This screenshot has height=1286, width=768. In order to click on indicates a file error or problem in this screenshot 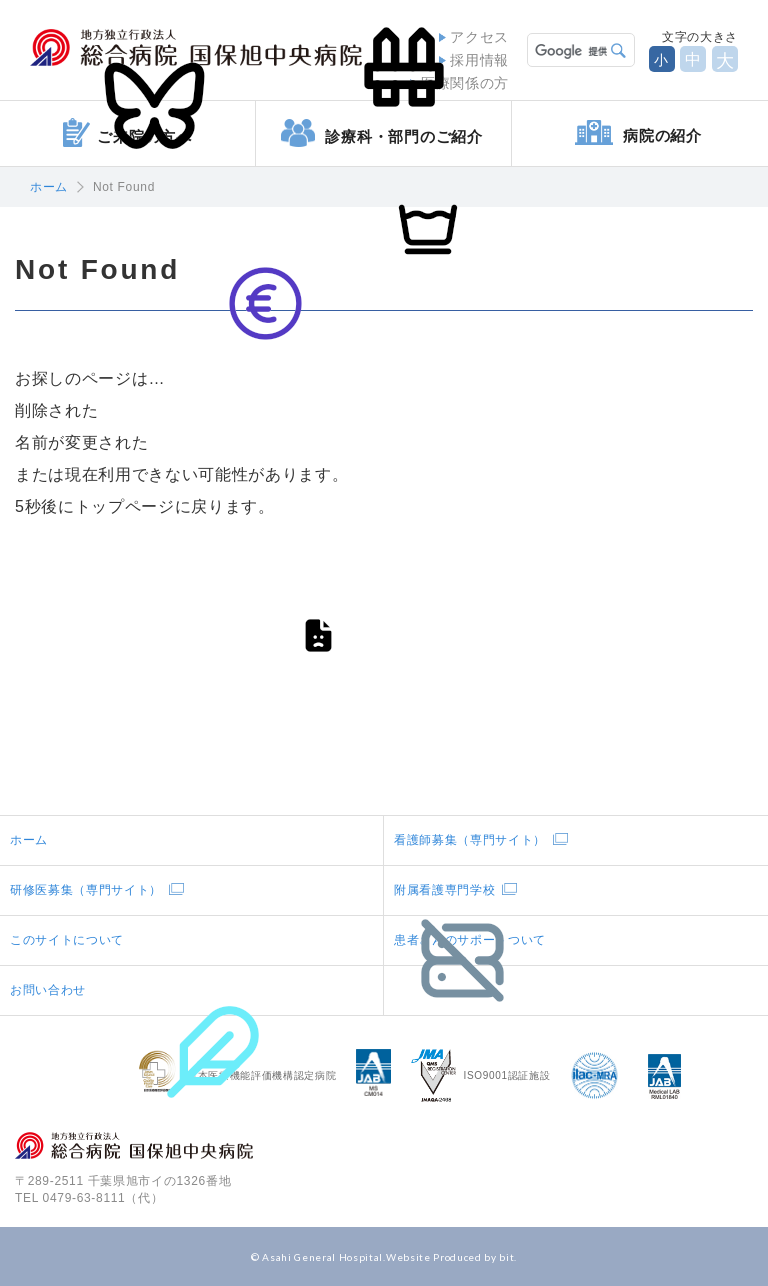, I will do `click(318, 635)`.